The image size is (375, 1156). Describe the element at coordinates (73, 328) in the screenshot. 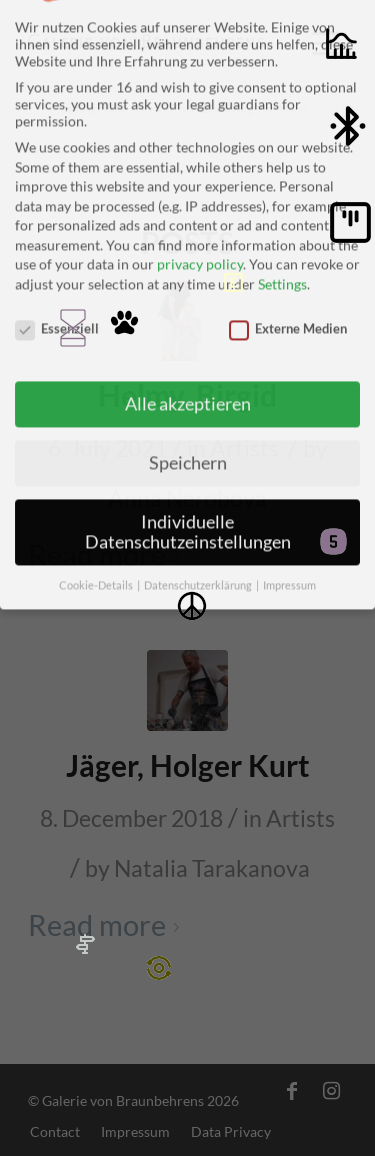

I see `indicates time is running low` at that location.